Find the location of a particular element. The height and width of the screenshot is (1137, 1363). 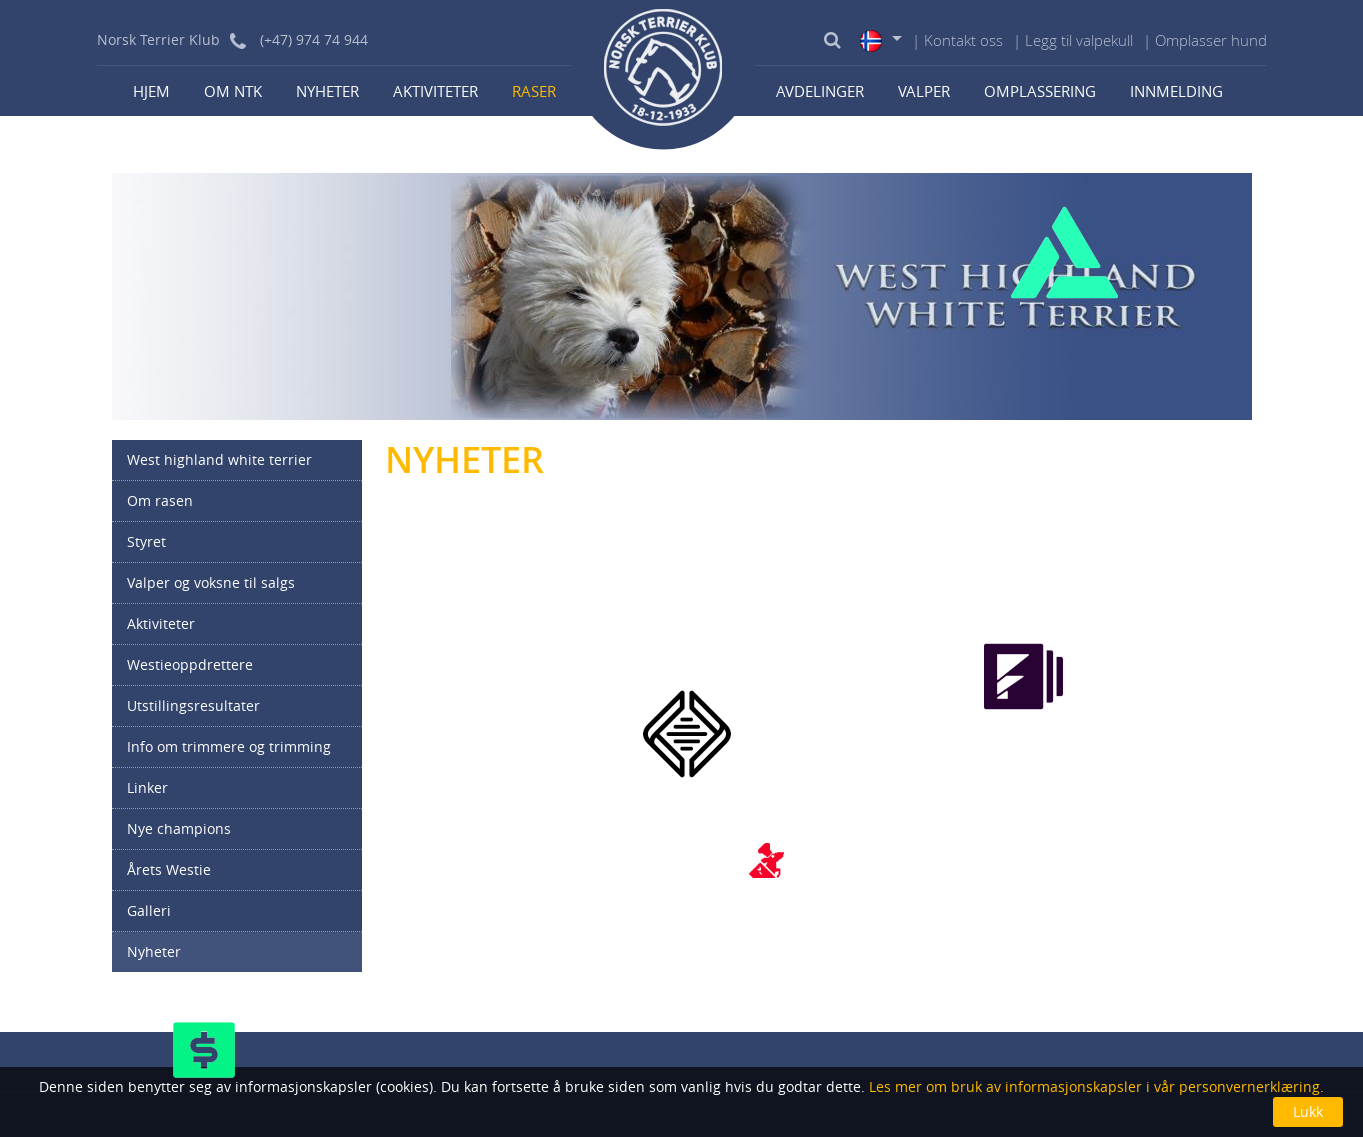

access financial or payment settings is located at coordinates (204, 1050).